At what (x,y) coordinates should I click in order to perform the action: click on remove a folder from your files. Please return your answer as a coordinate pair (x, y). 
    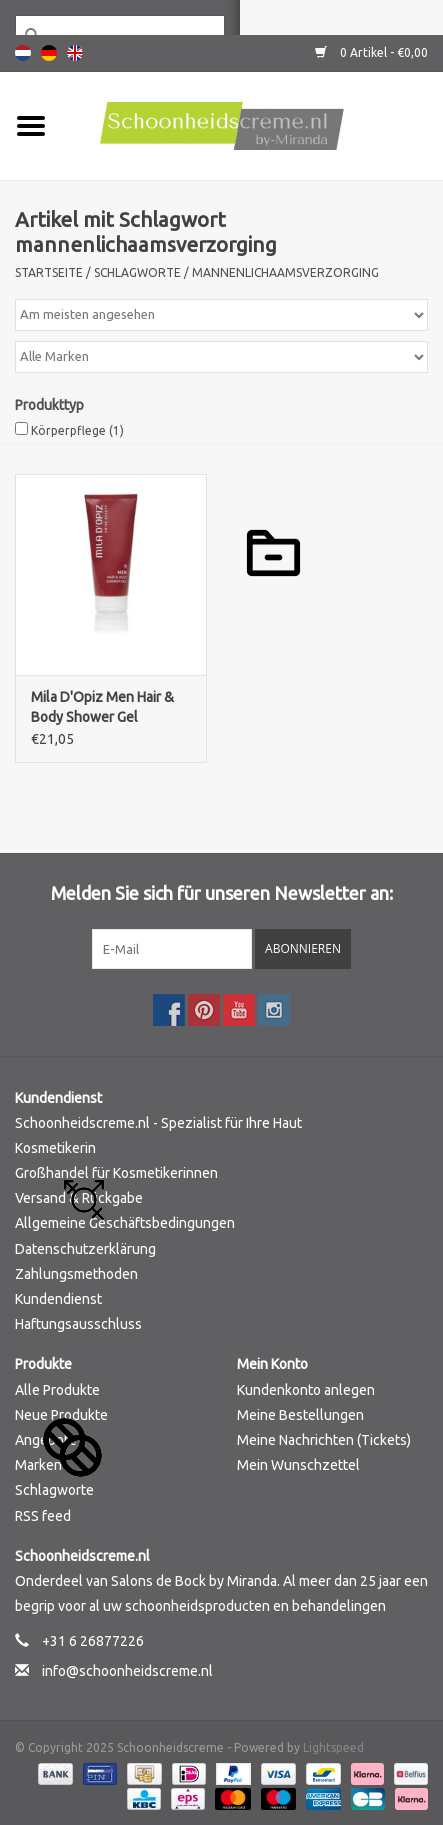
    Looking at the image, I should click on (273, 553).